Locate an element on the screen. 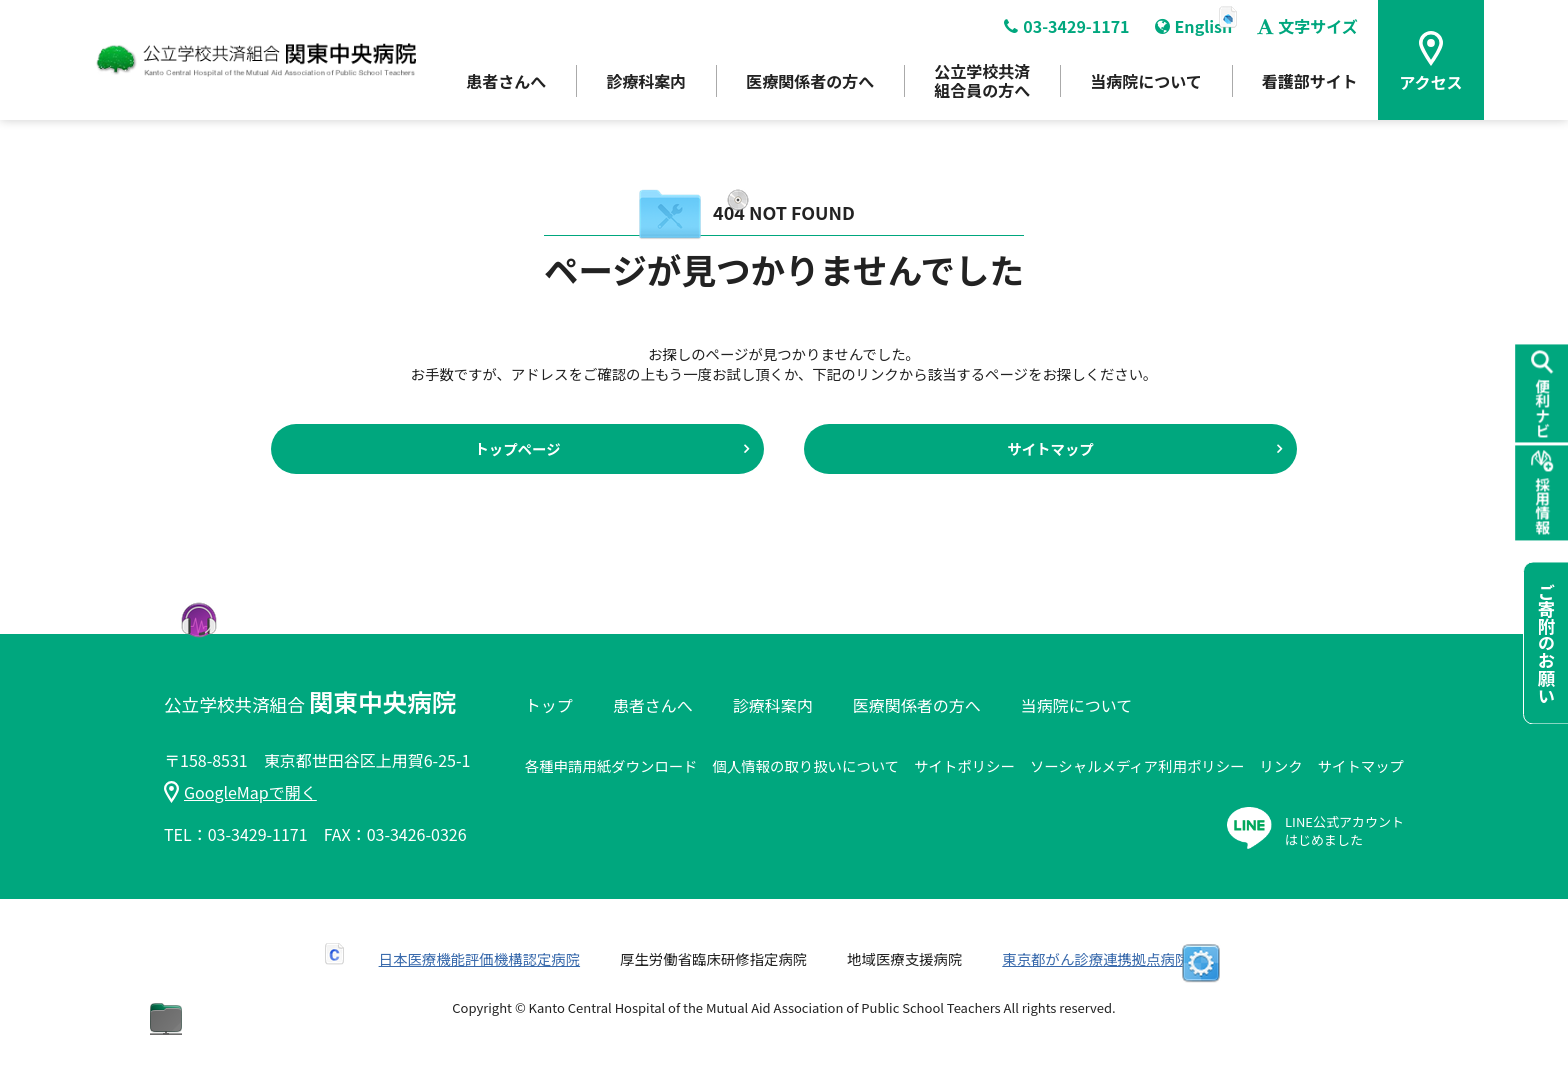  a C programming language source file is located at coordinates (334, 953).